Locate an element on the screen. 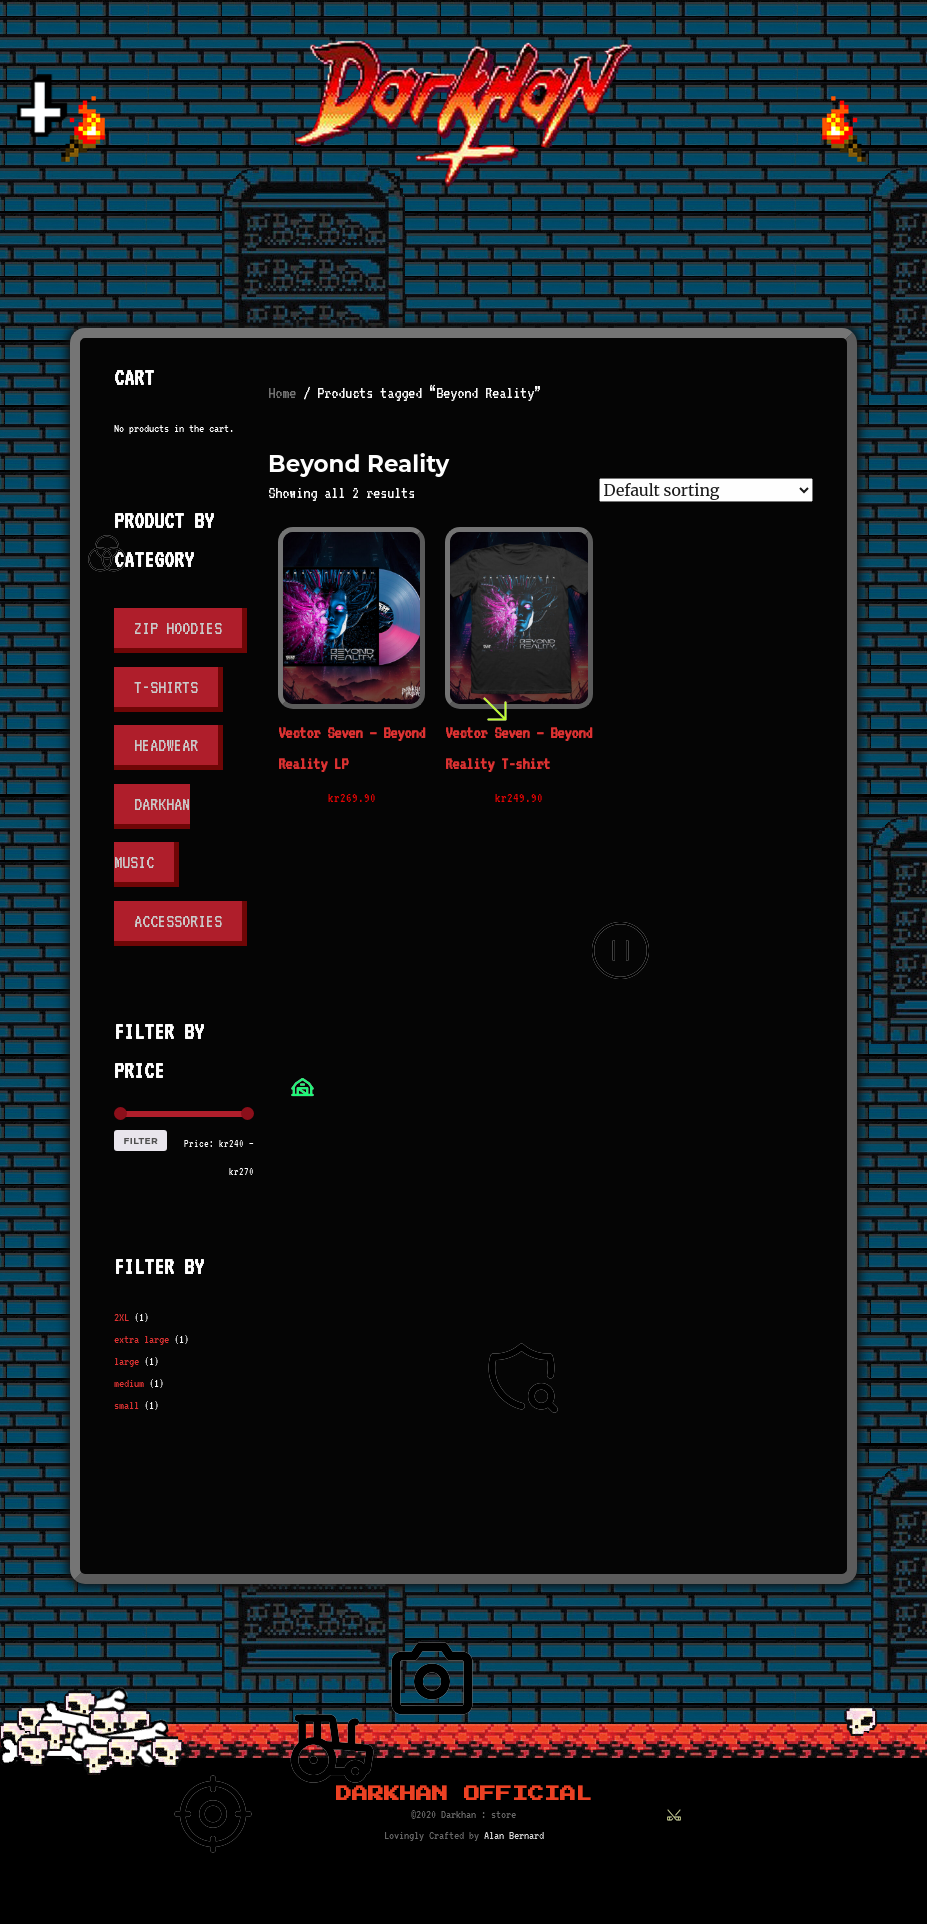 The width and height of the screenshot is (927, 1924). view hockey scores or sports updates is located at coordinates (674, 1815).